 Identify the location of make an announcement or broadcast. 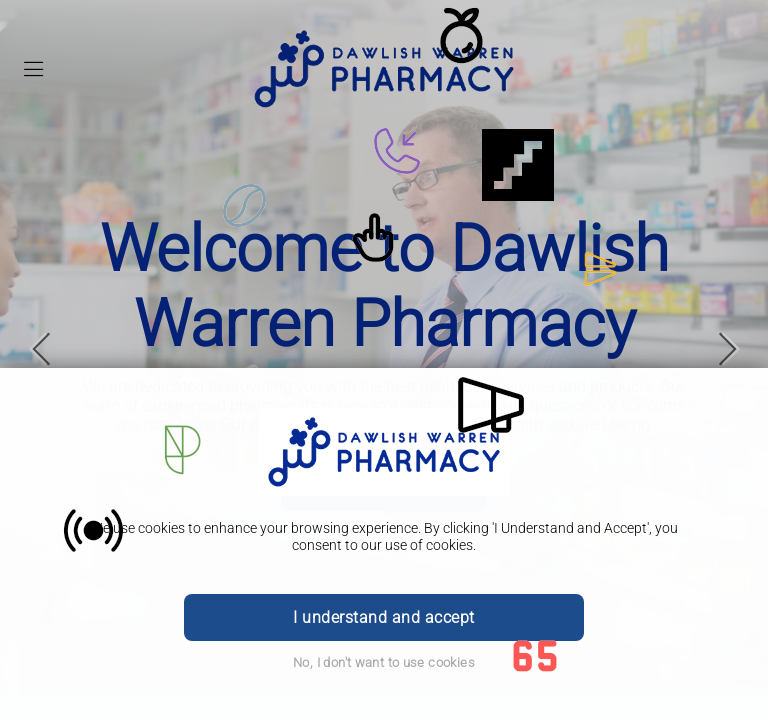
(488, 407).